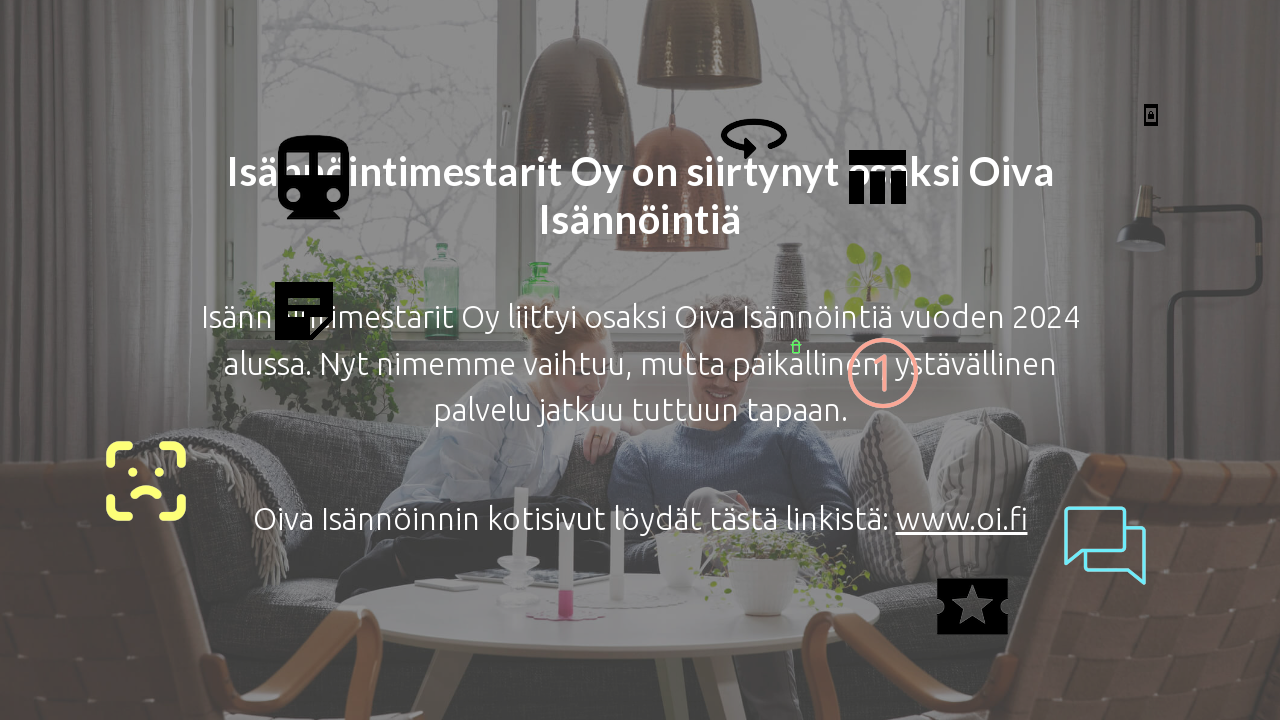 This screenshot has height=720, width=1280. I want to click on open your conversations, so click(1105, 544).